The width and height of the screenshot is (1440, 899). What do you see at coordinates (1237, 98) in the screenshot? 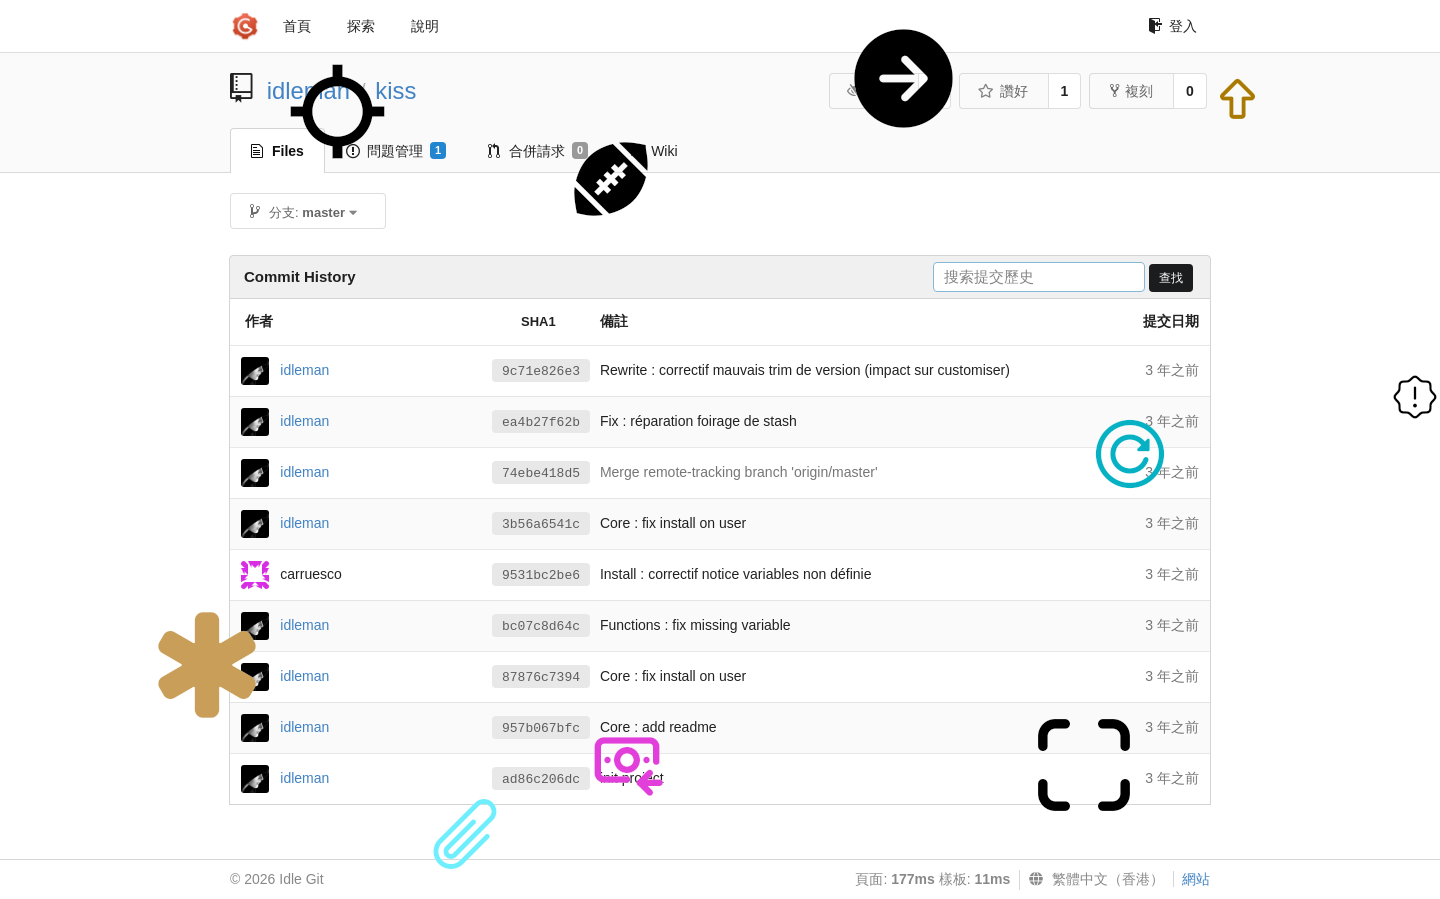
I see `upvote or like content` at bounding box center [1237, 98].